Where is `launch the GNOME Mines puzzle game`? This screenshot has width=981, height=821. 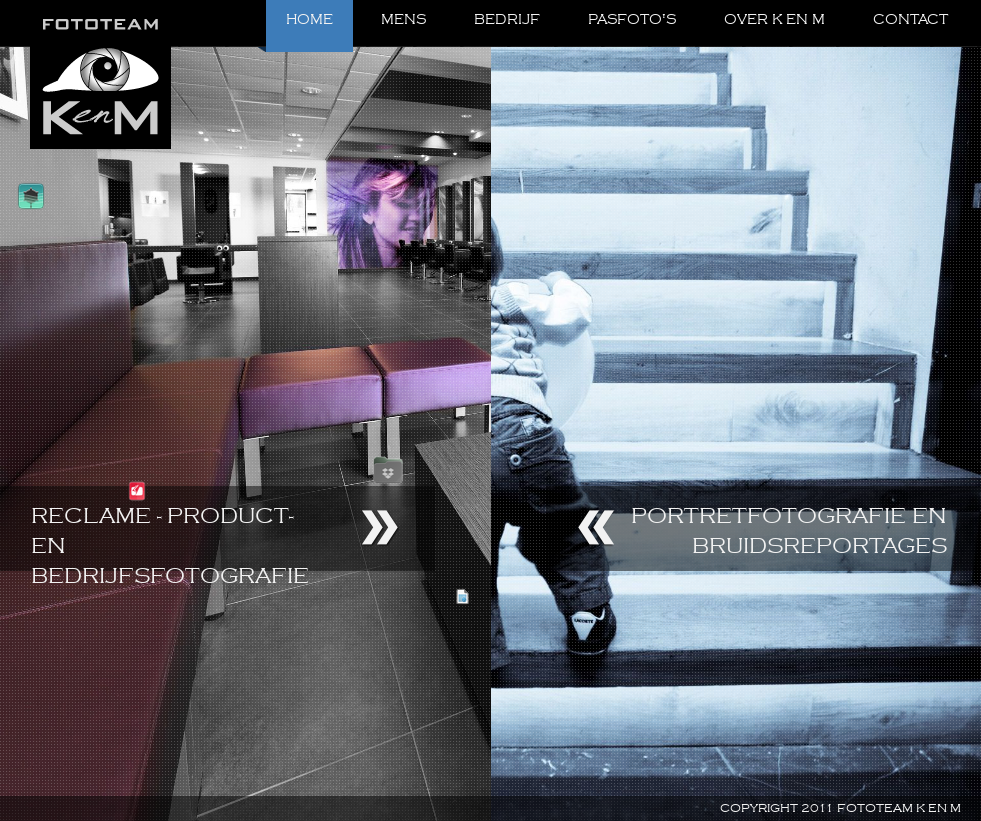
launch the GNOME Mines puzzle game is located at coordinates (31, 196).